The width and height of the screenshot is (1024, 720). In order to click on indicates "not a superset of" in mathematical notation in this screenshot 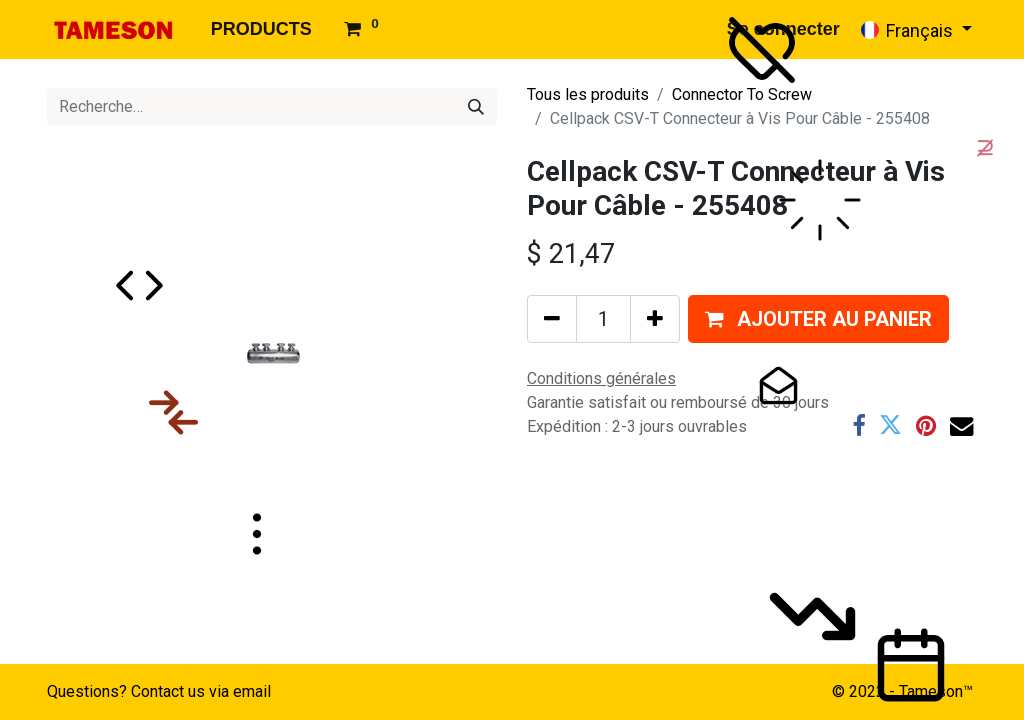, I will do `click(985, 148)`.